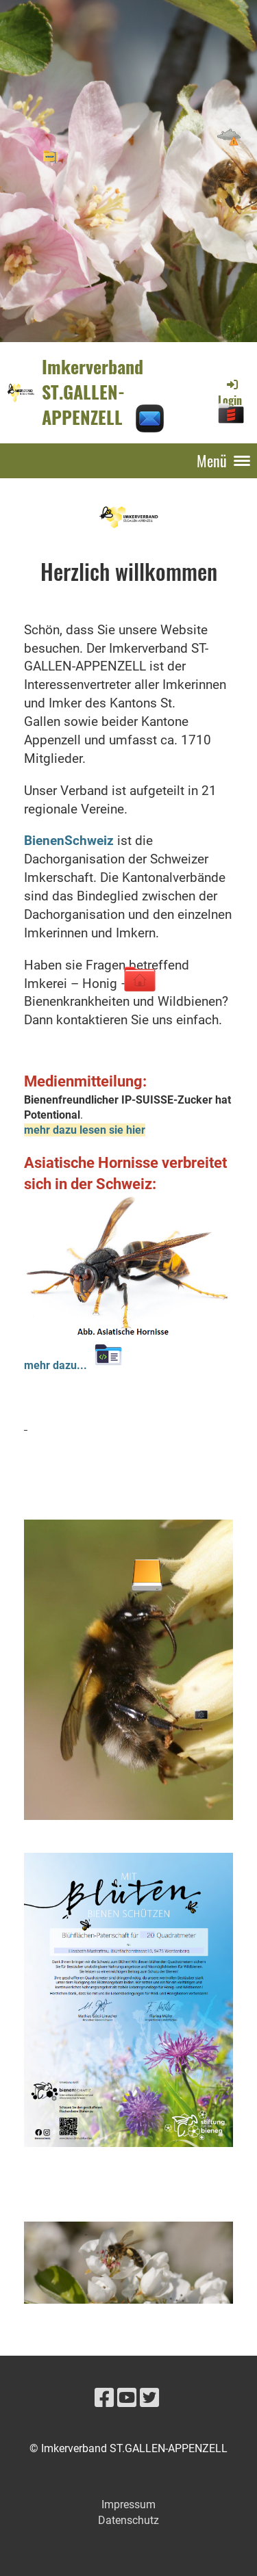 The height and width of the screenshot is (2576, 257). What do you see at coordinates (50, 156) in the screenshot?
I see `open folder containing WinZip compressed files` at bounding box center [50, 156].